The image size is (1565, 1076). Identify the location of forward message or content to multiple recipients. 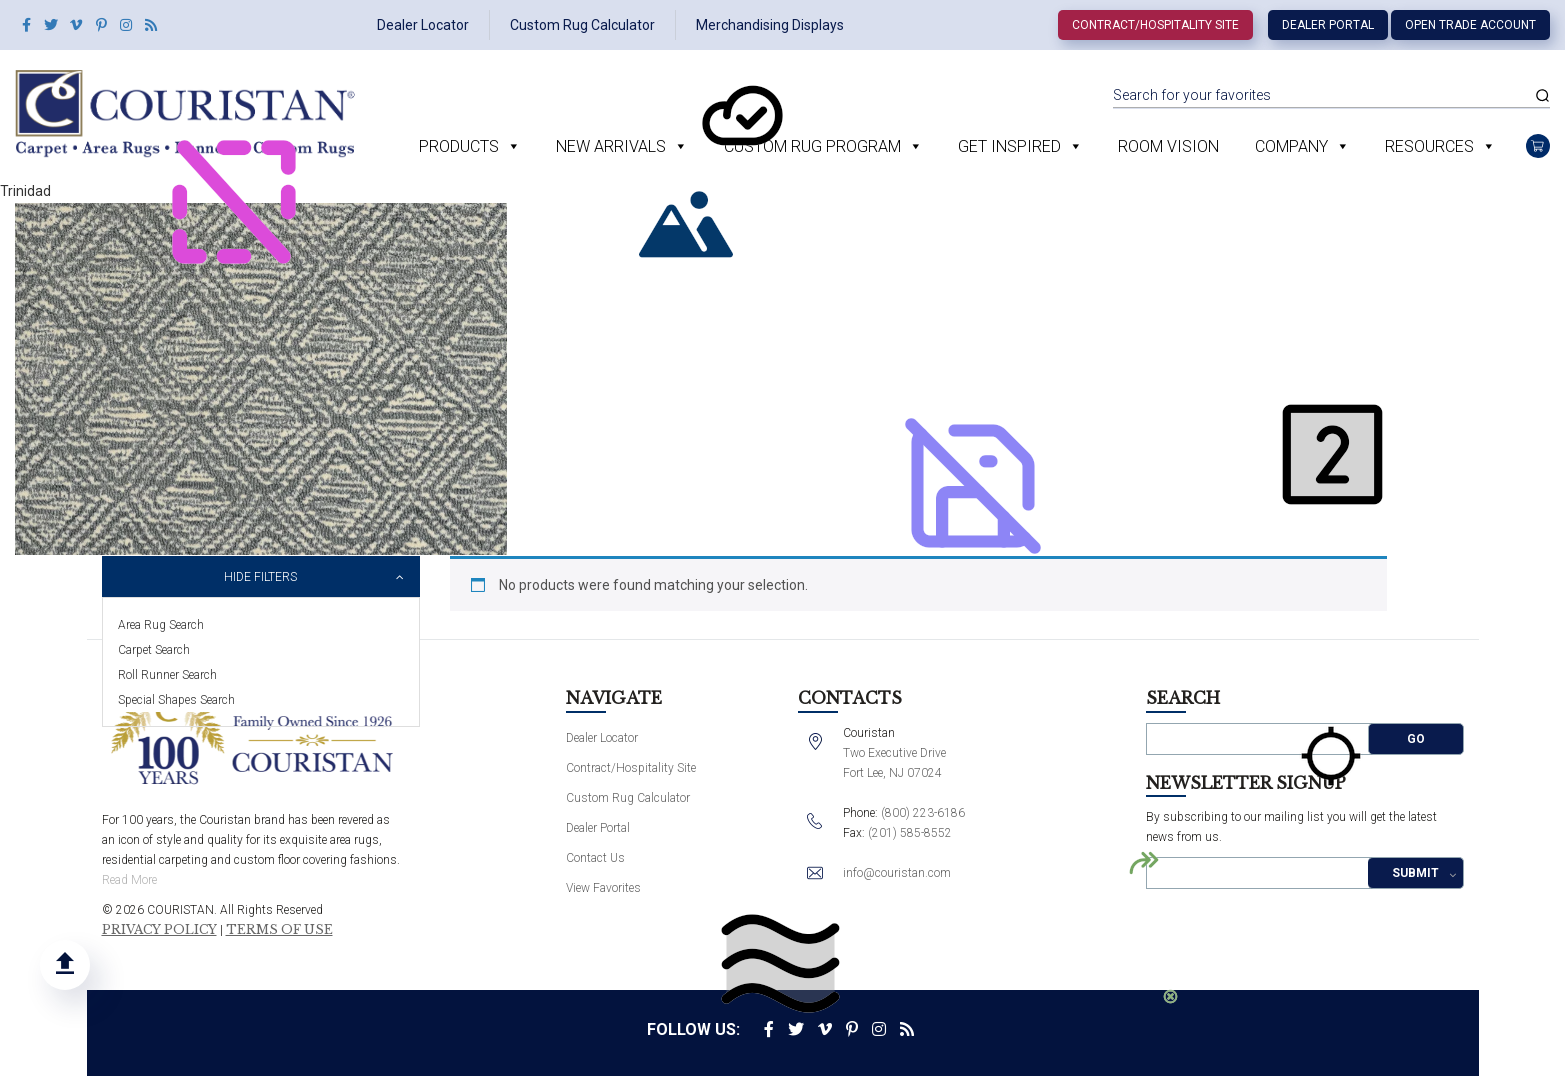
(1144, 863).